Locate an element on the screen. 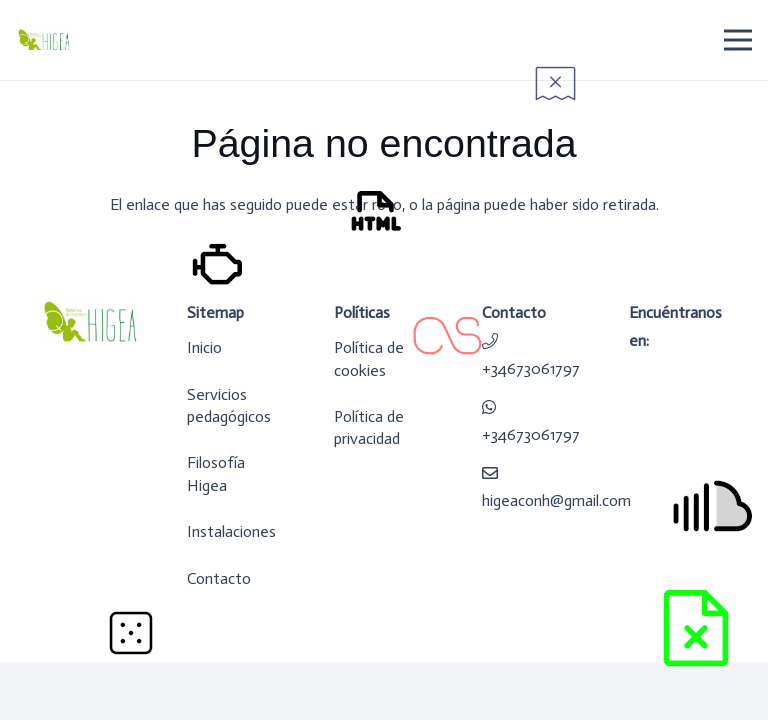 Image resolution: width=768 pixels, height=720 pixels. view or open an HTML file is located at coordinates (375, 212).